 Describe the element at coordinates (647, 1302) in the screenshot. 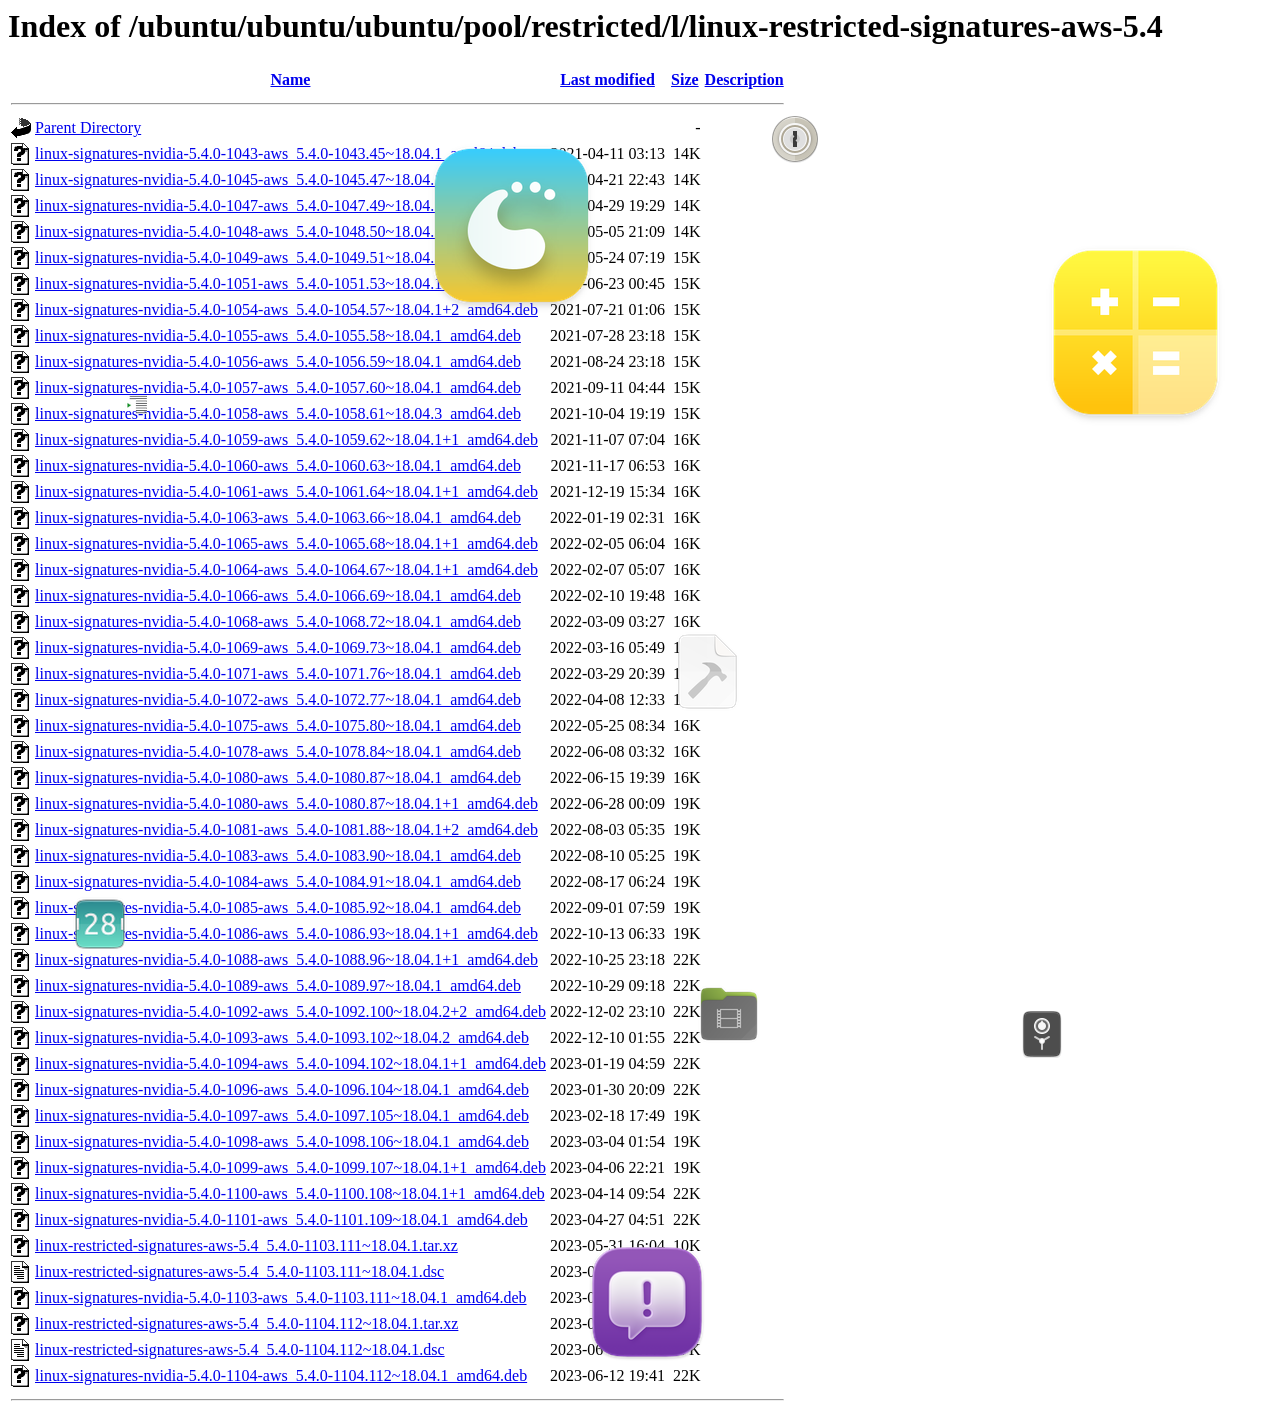

I see `open Feedback Assistant to submit bug reports to Apple` at that location.